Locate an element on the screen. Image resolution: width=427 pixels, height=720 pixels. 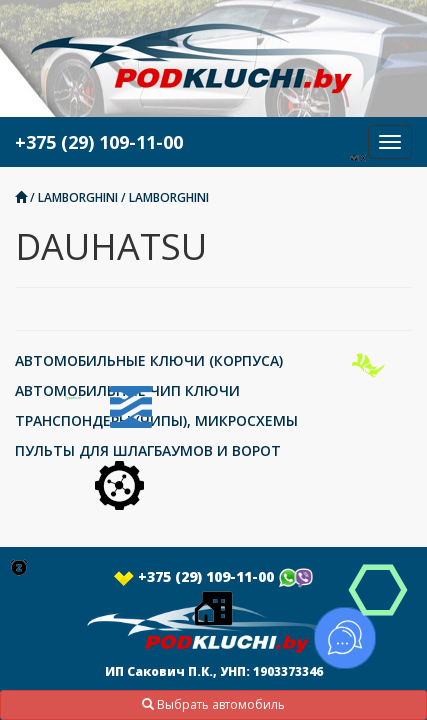
snooze an active alarm is located at coordinates (19, 567).